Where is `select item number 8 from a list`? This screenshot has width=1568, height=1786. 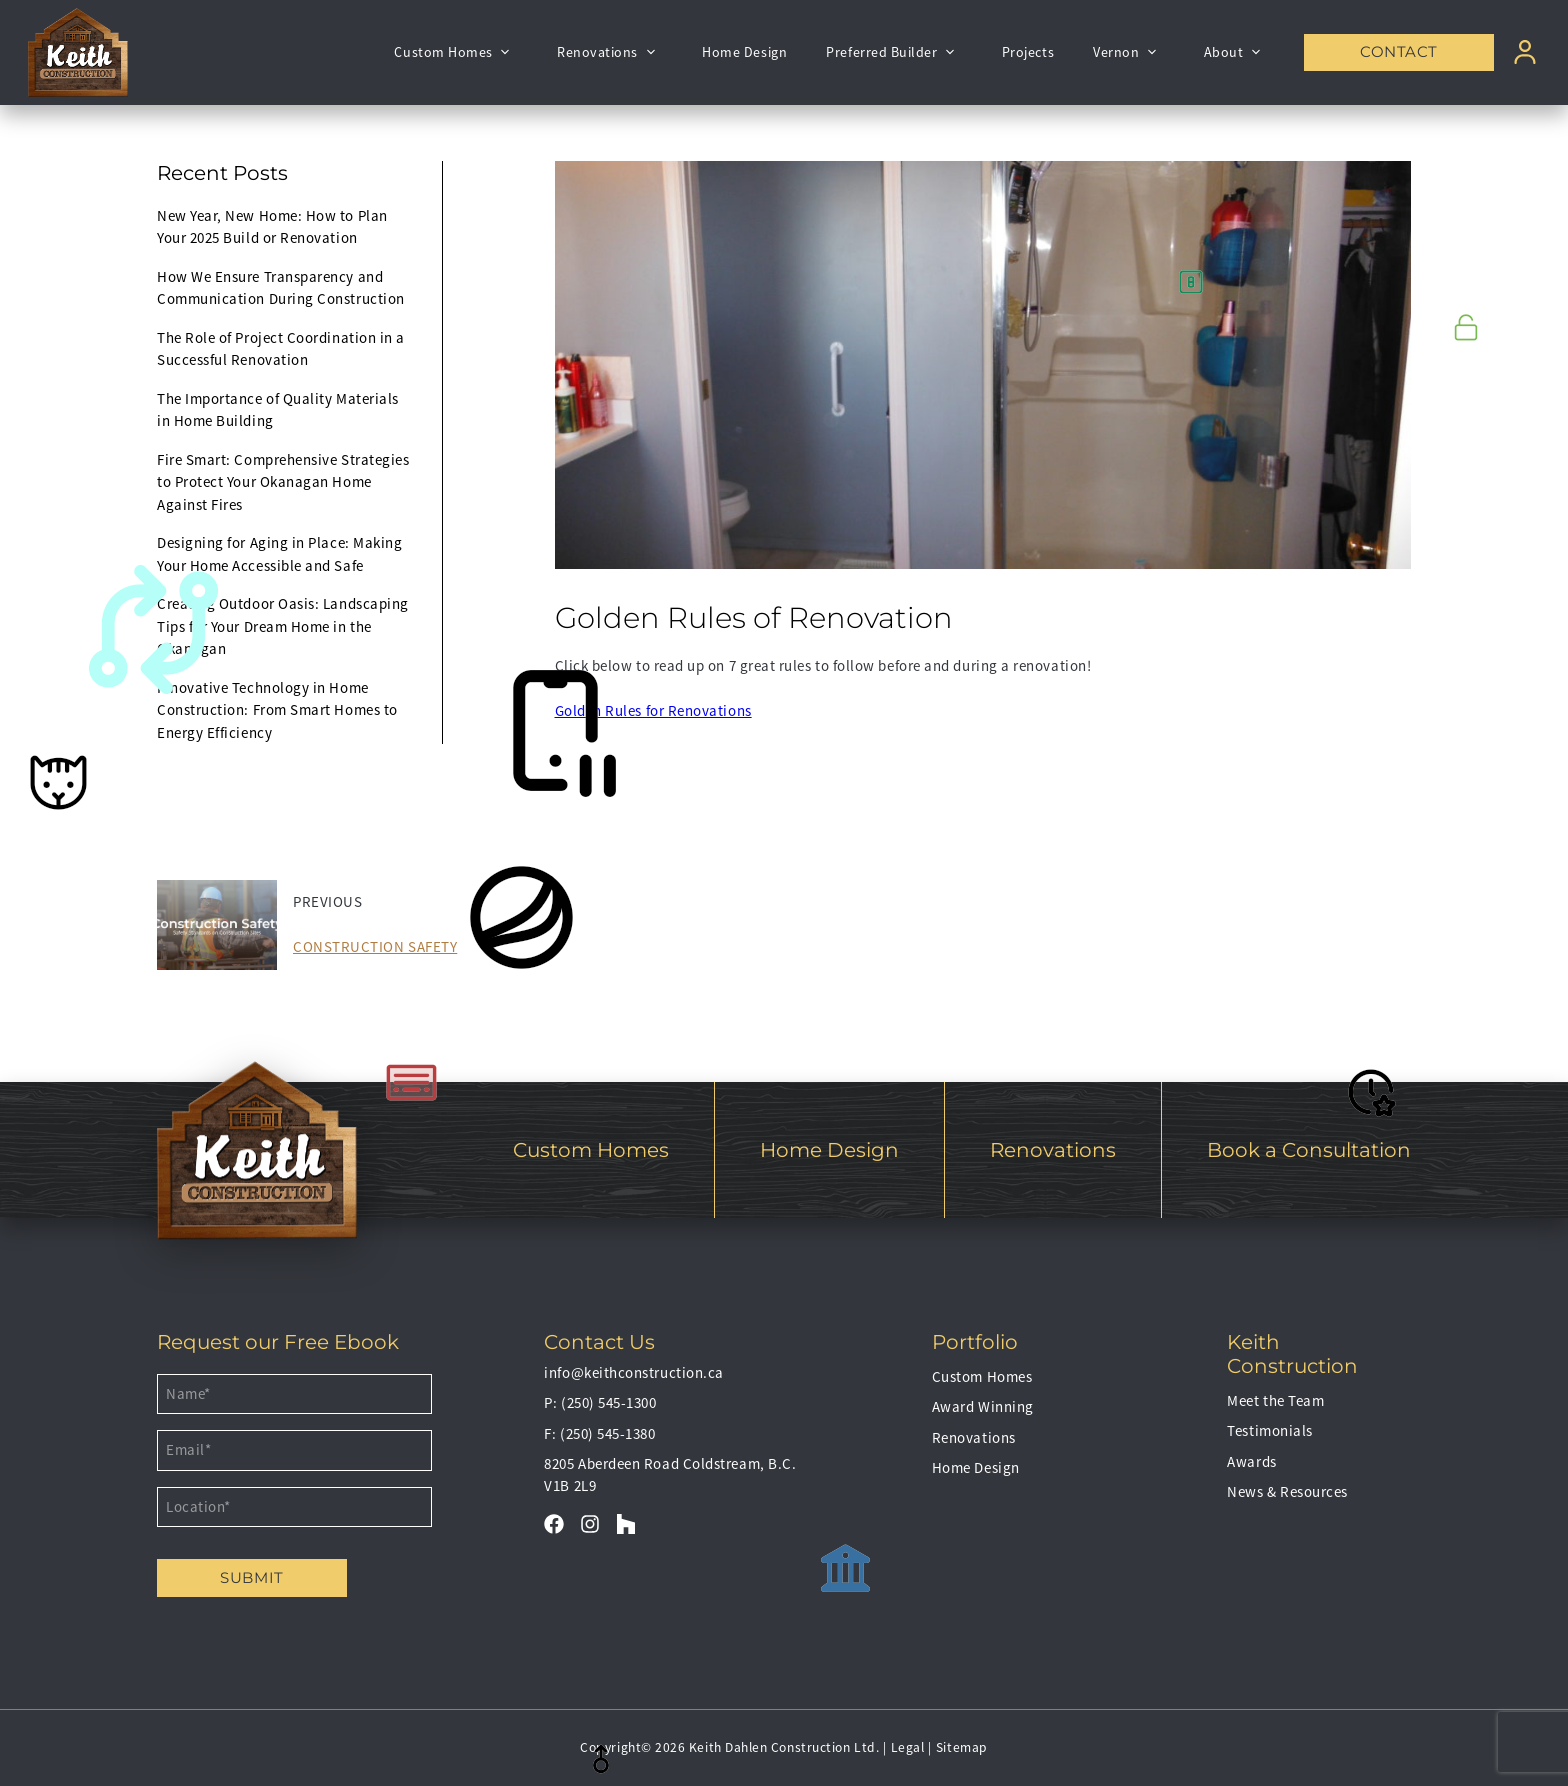 select item number 8 from a list is located at coordinates (1191, 282).